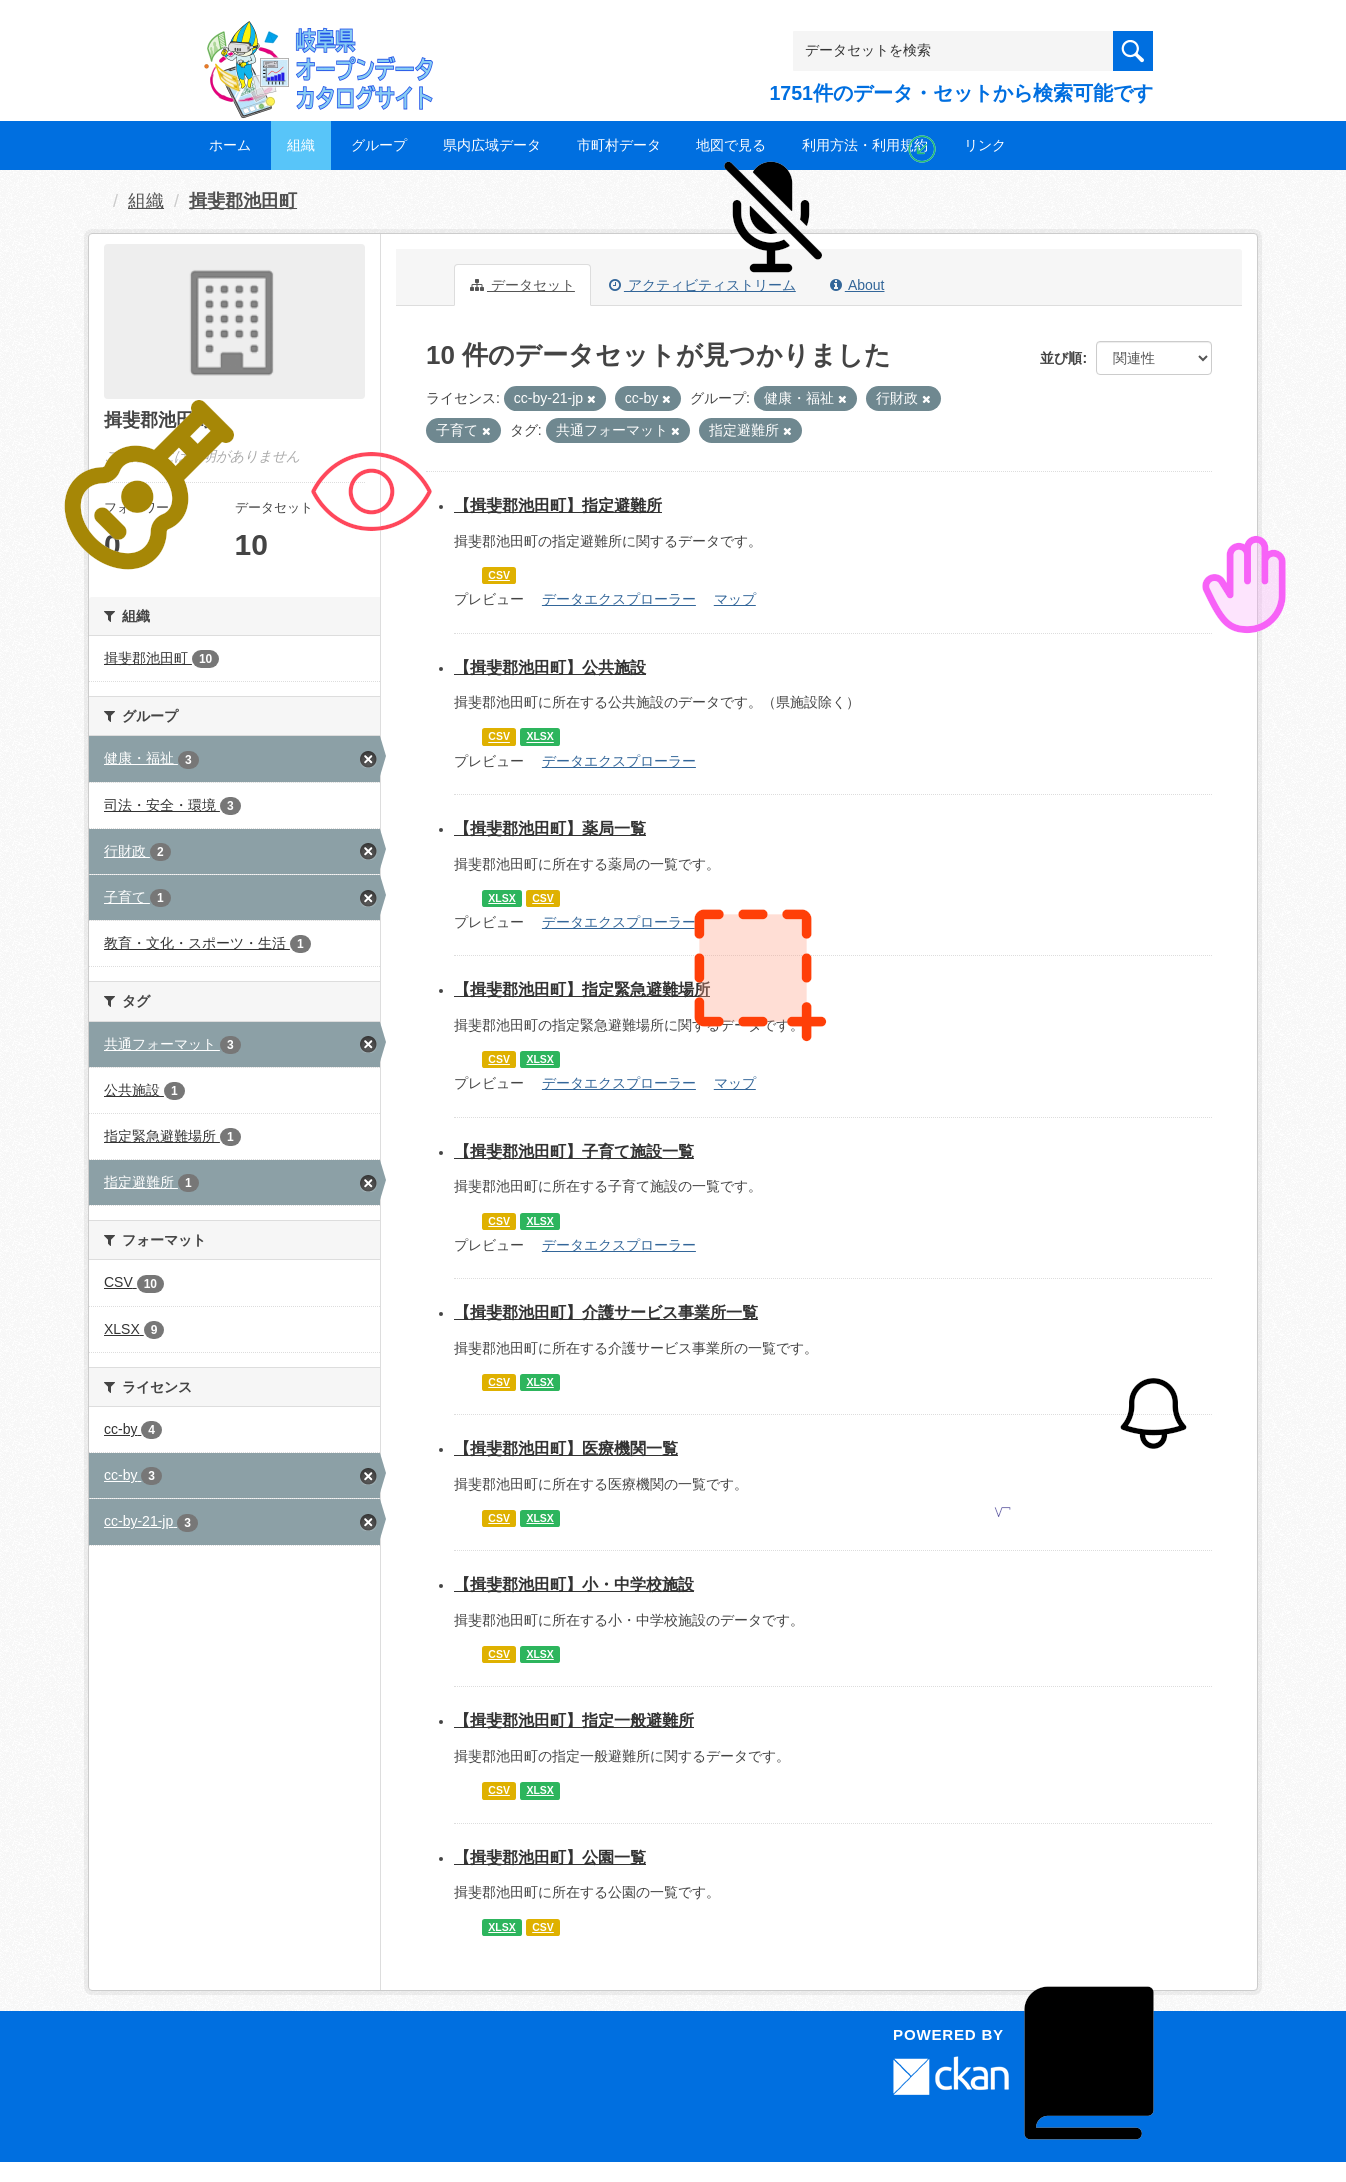 This screenshot has width=1346, height=2182. What do you see at coordinates (922, 149) in the screenshot?
I see `navigate to previous or lower-left content` at bounding box center [922, 149].